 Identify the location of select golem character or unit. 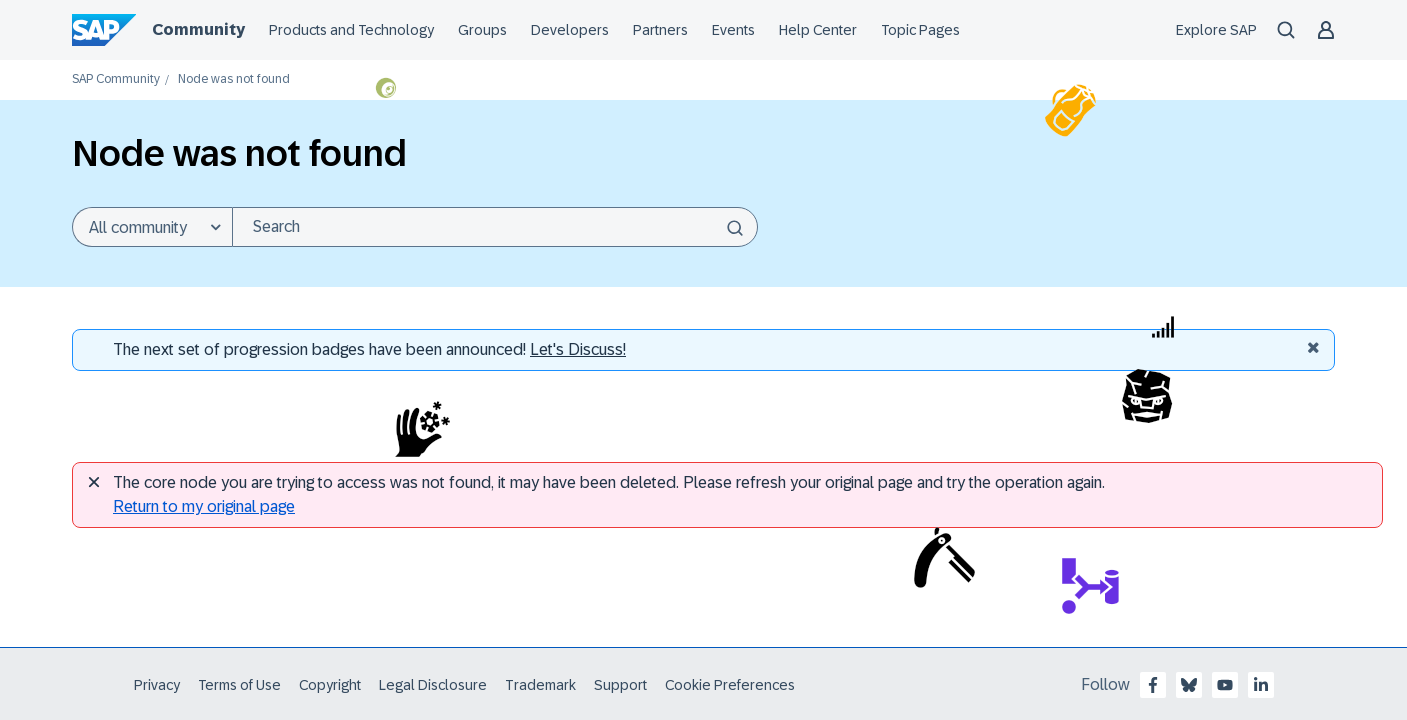
(1147, 396).